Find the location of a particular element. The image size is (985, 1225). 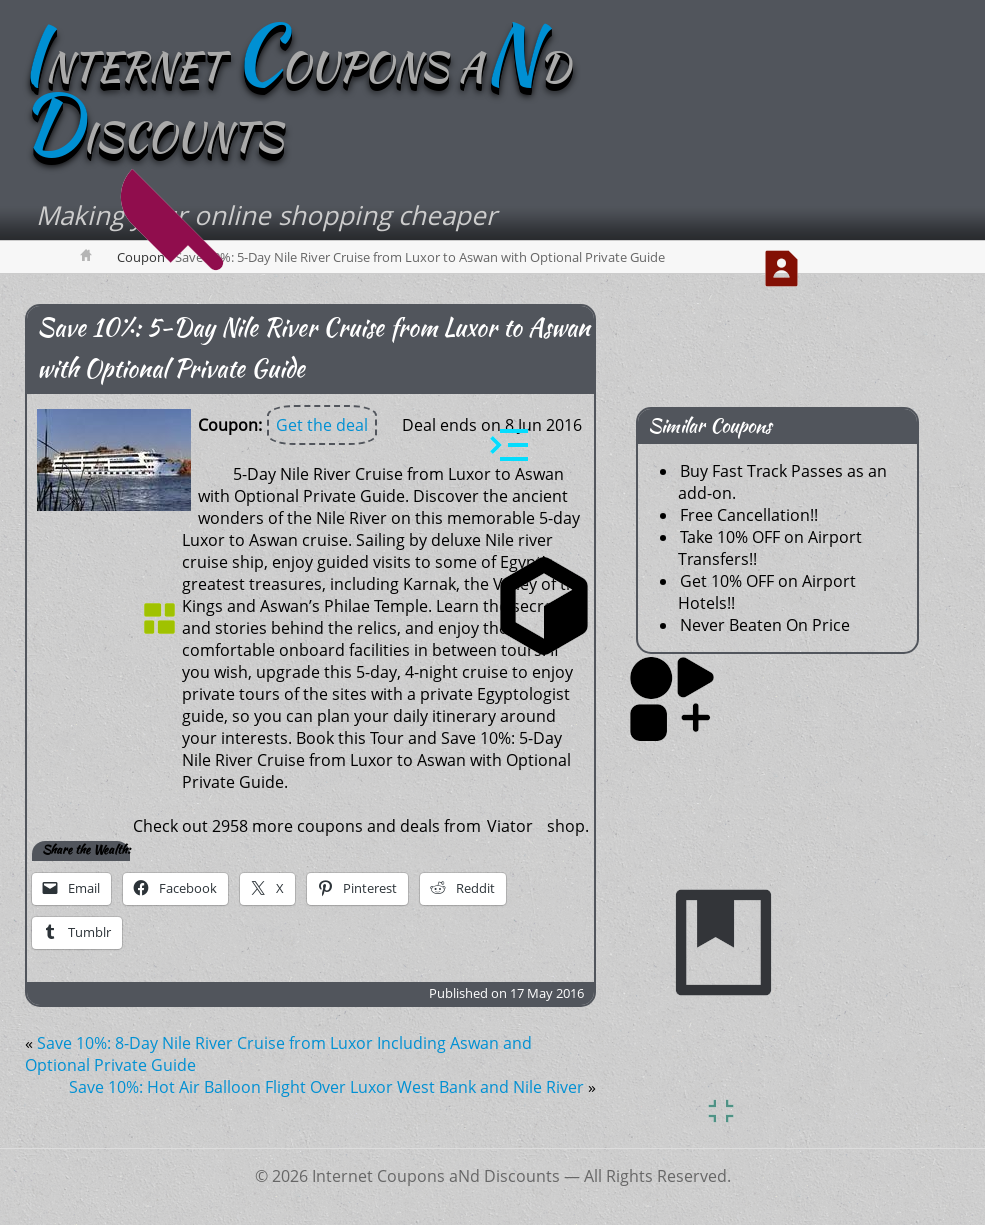

view bookmarked file is located at coordinates (723, 942).